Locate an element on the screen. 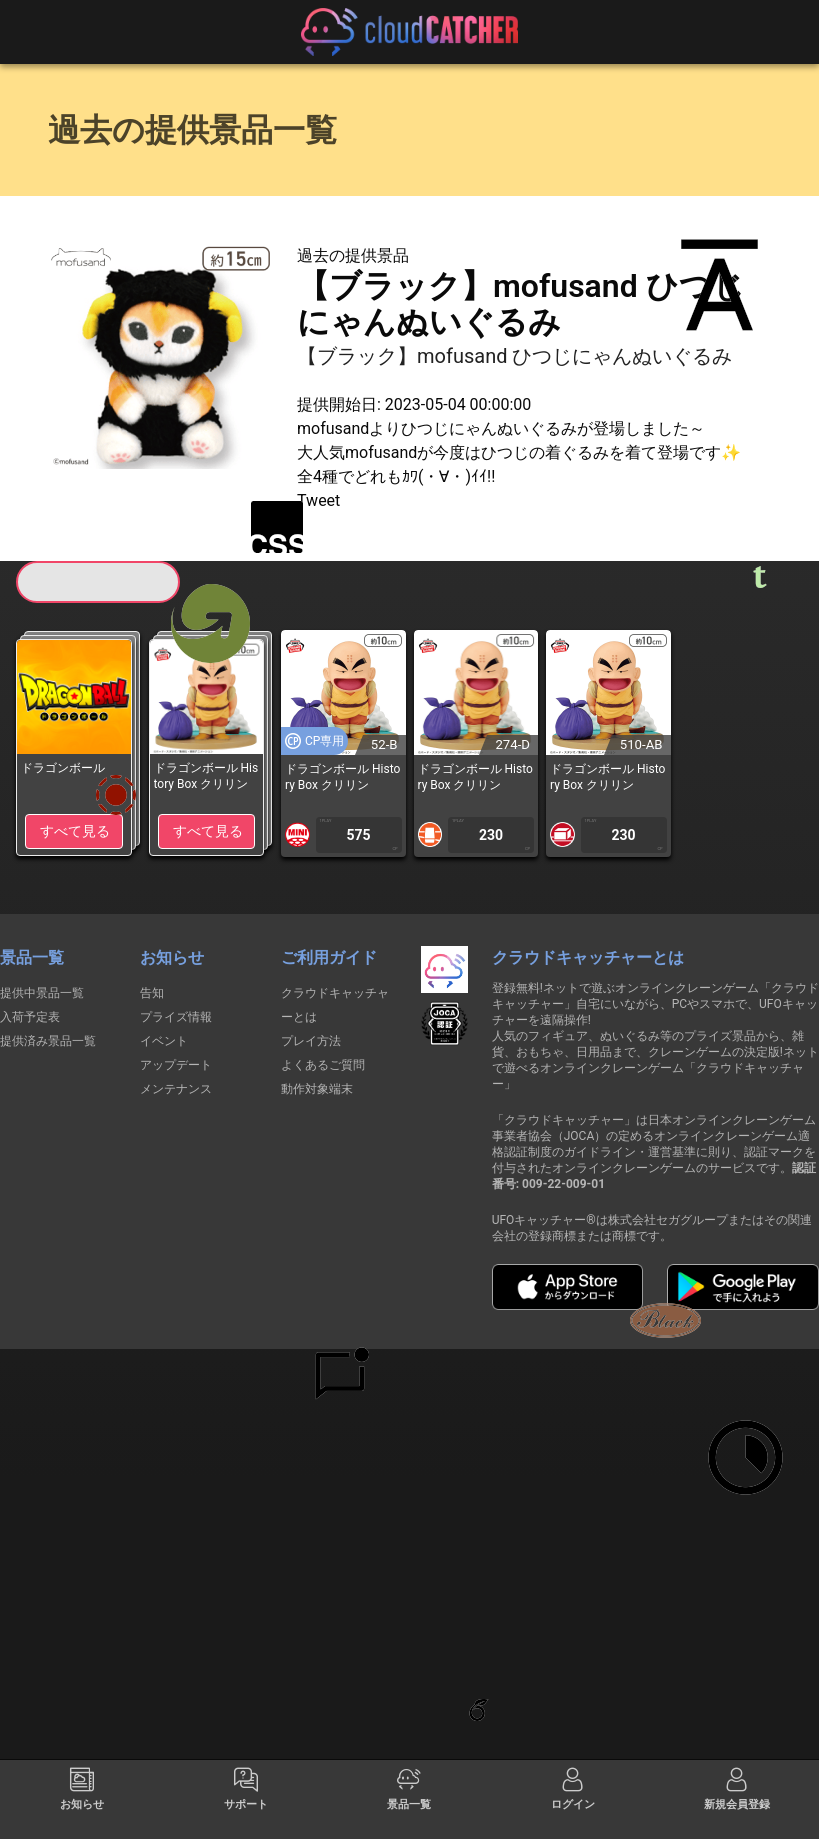 The width and height of the screenshot is (819, 1839). open Overleaf LaTeX editor is located at coordinates (479, 1710).